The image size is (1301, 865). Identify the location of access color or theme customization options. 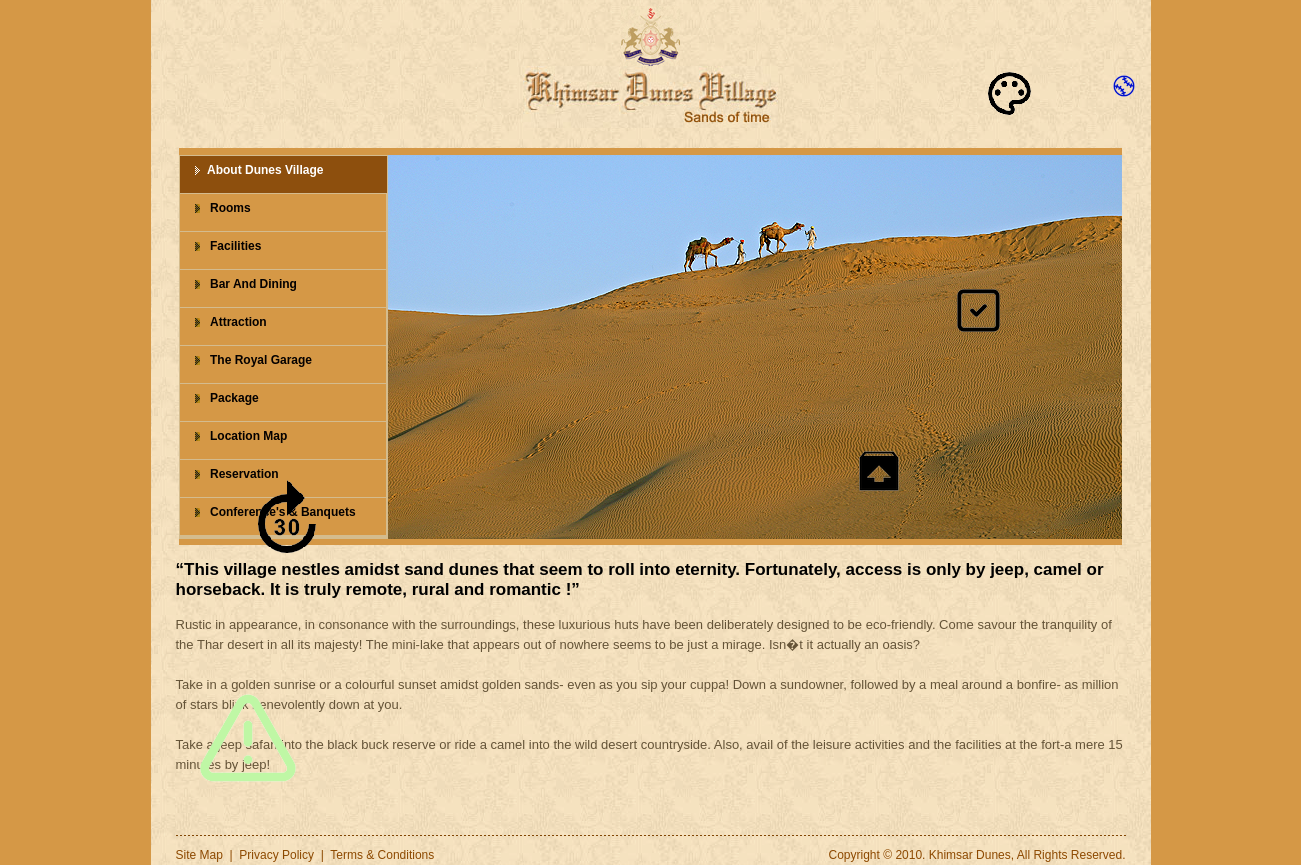
(1009, 93).